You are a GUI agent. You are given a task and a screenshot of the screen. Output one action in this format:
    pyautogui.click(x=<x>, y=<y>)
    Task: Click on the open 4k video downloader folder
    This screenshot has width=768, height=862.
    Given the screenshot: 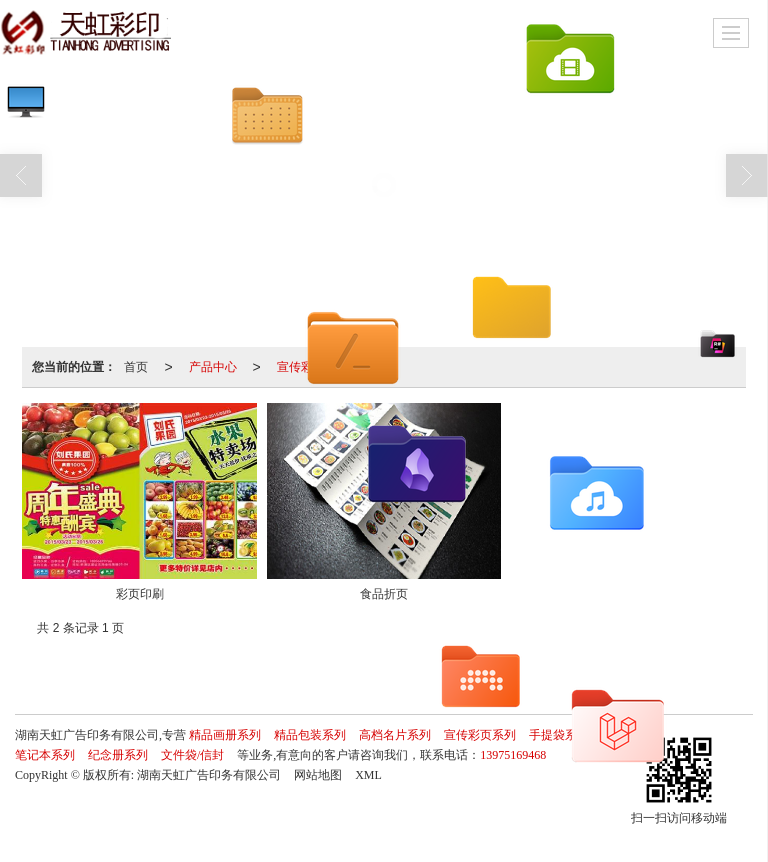 What is the action you would take?
    pyautogui.click(x=570, y=61)
    